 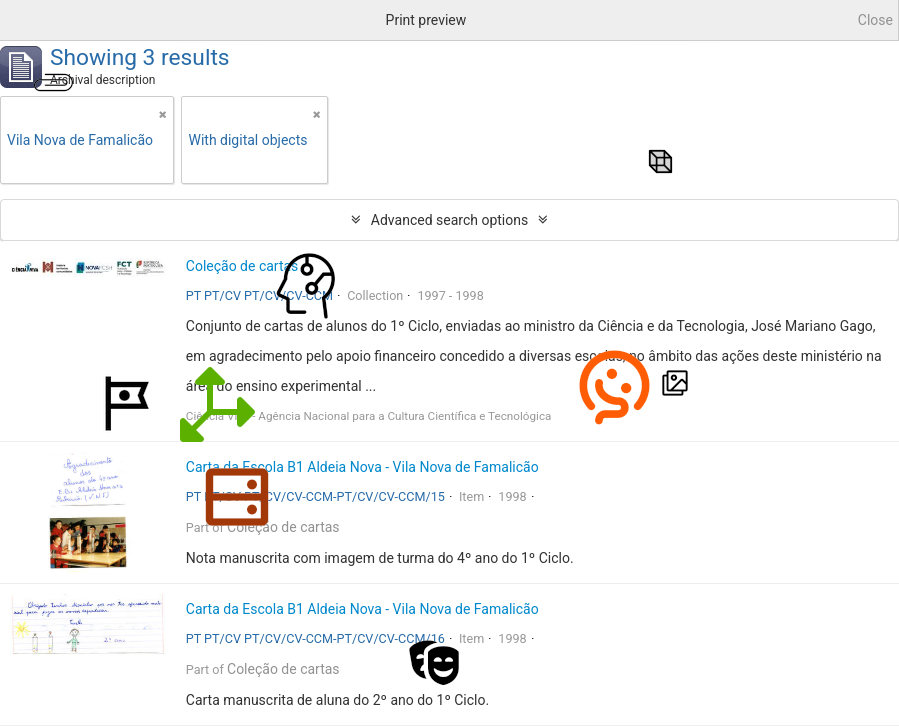 What do you see at coordinates (124, 403) in the screenshot?
I see `start a guided tour or walkthrough` at bounding box center [124, 403].